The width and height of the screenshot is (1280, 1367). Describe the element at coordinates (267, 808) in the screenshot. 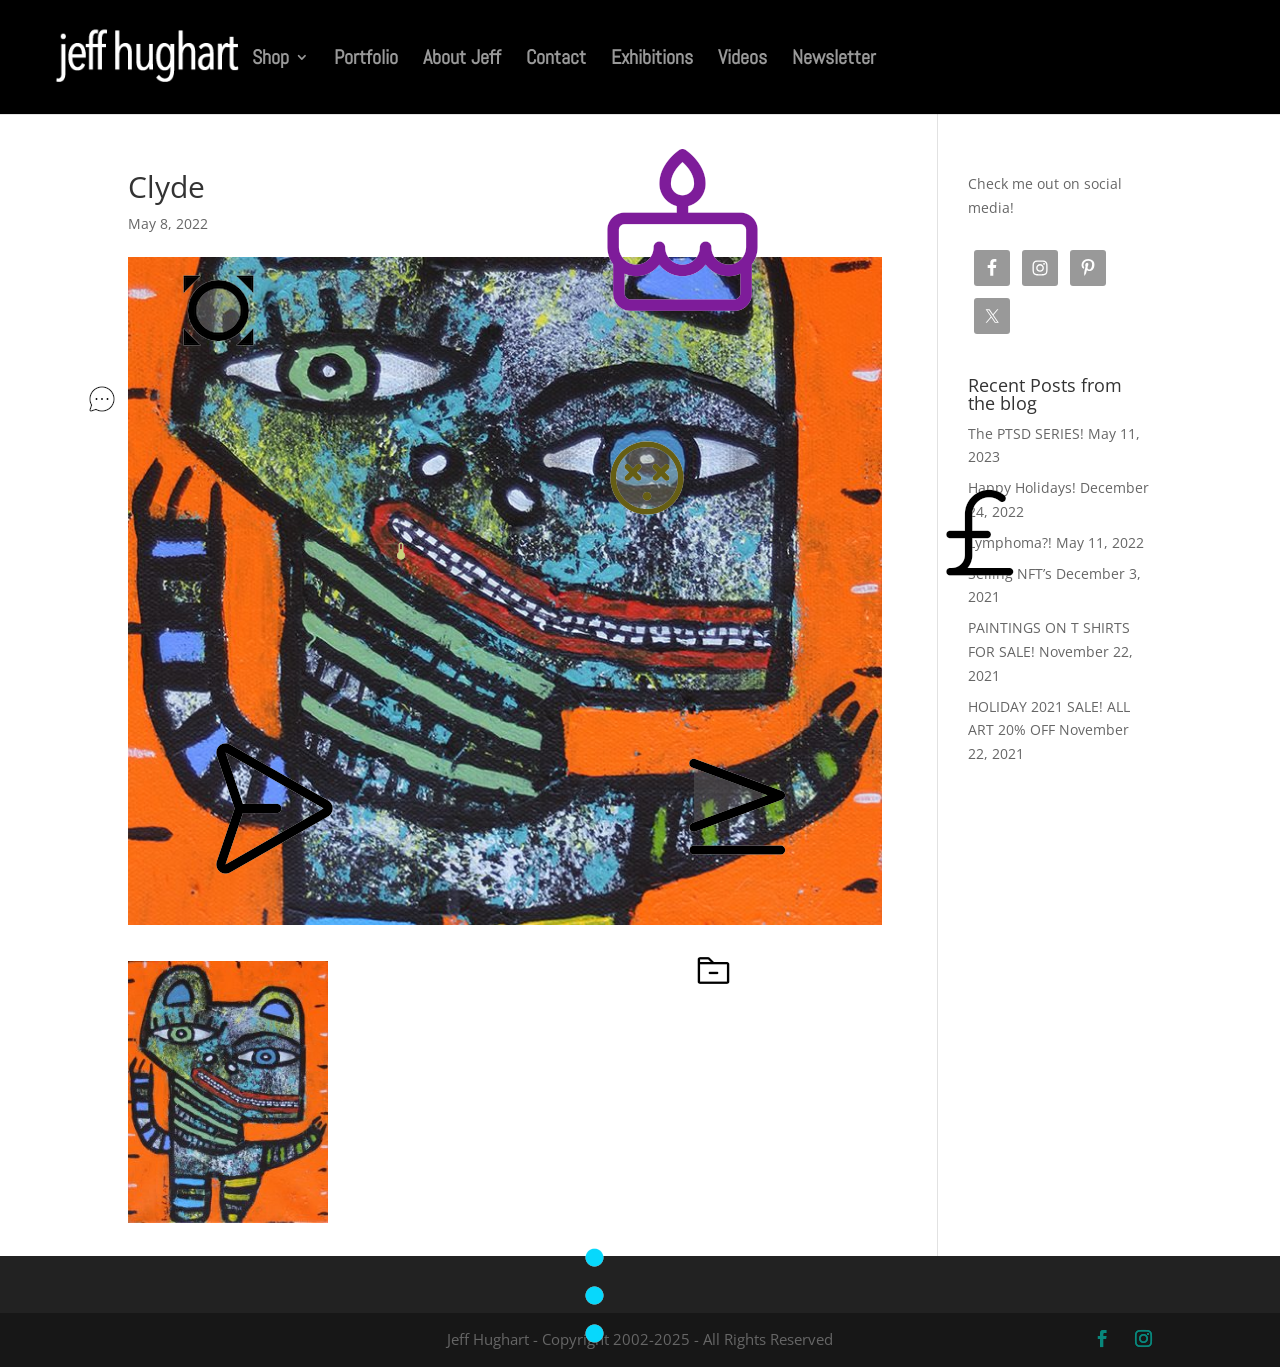

I see `send a message` at that location.